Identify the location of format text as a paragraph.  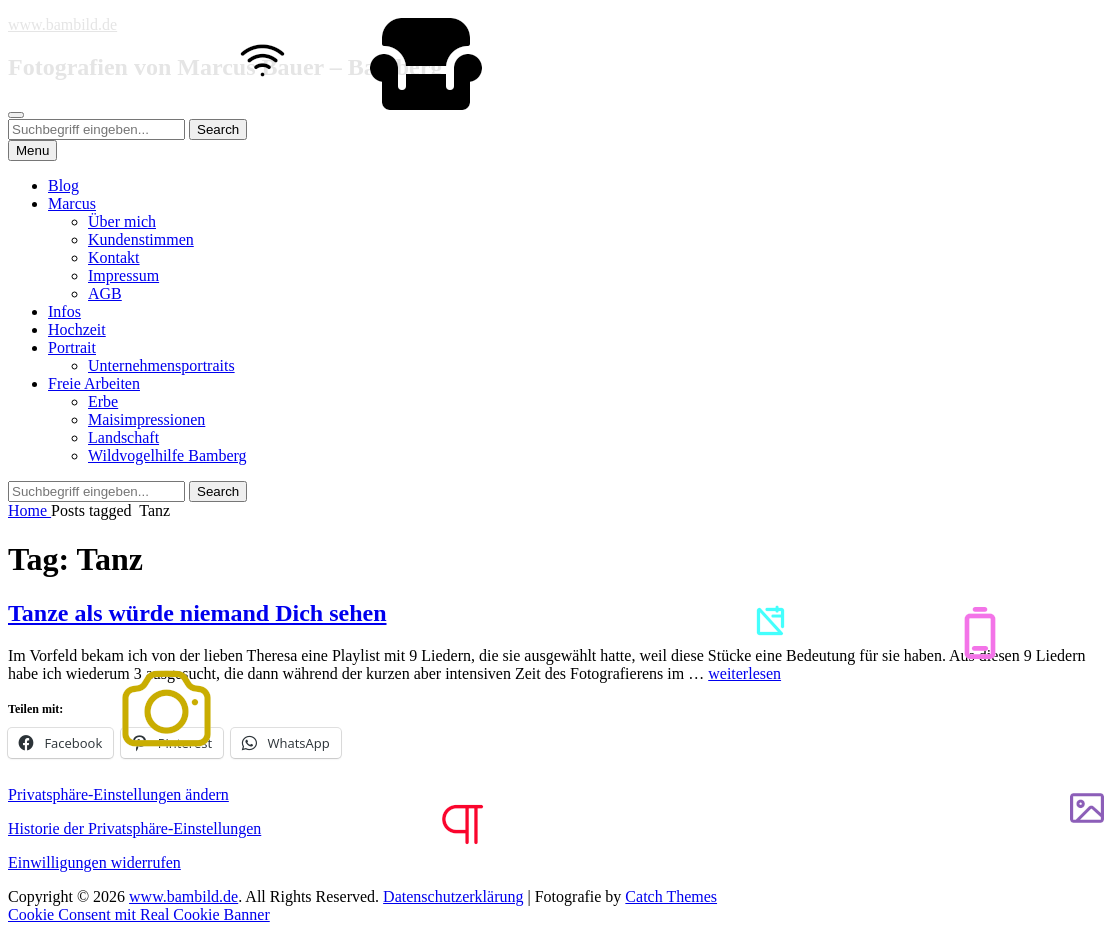
(463, 824).